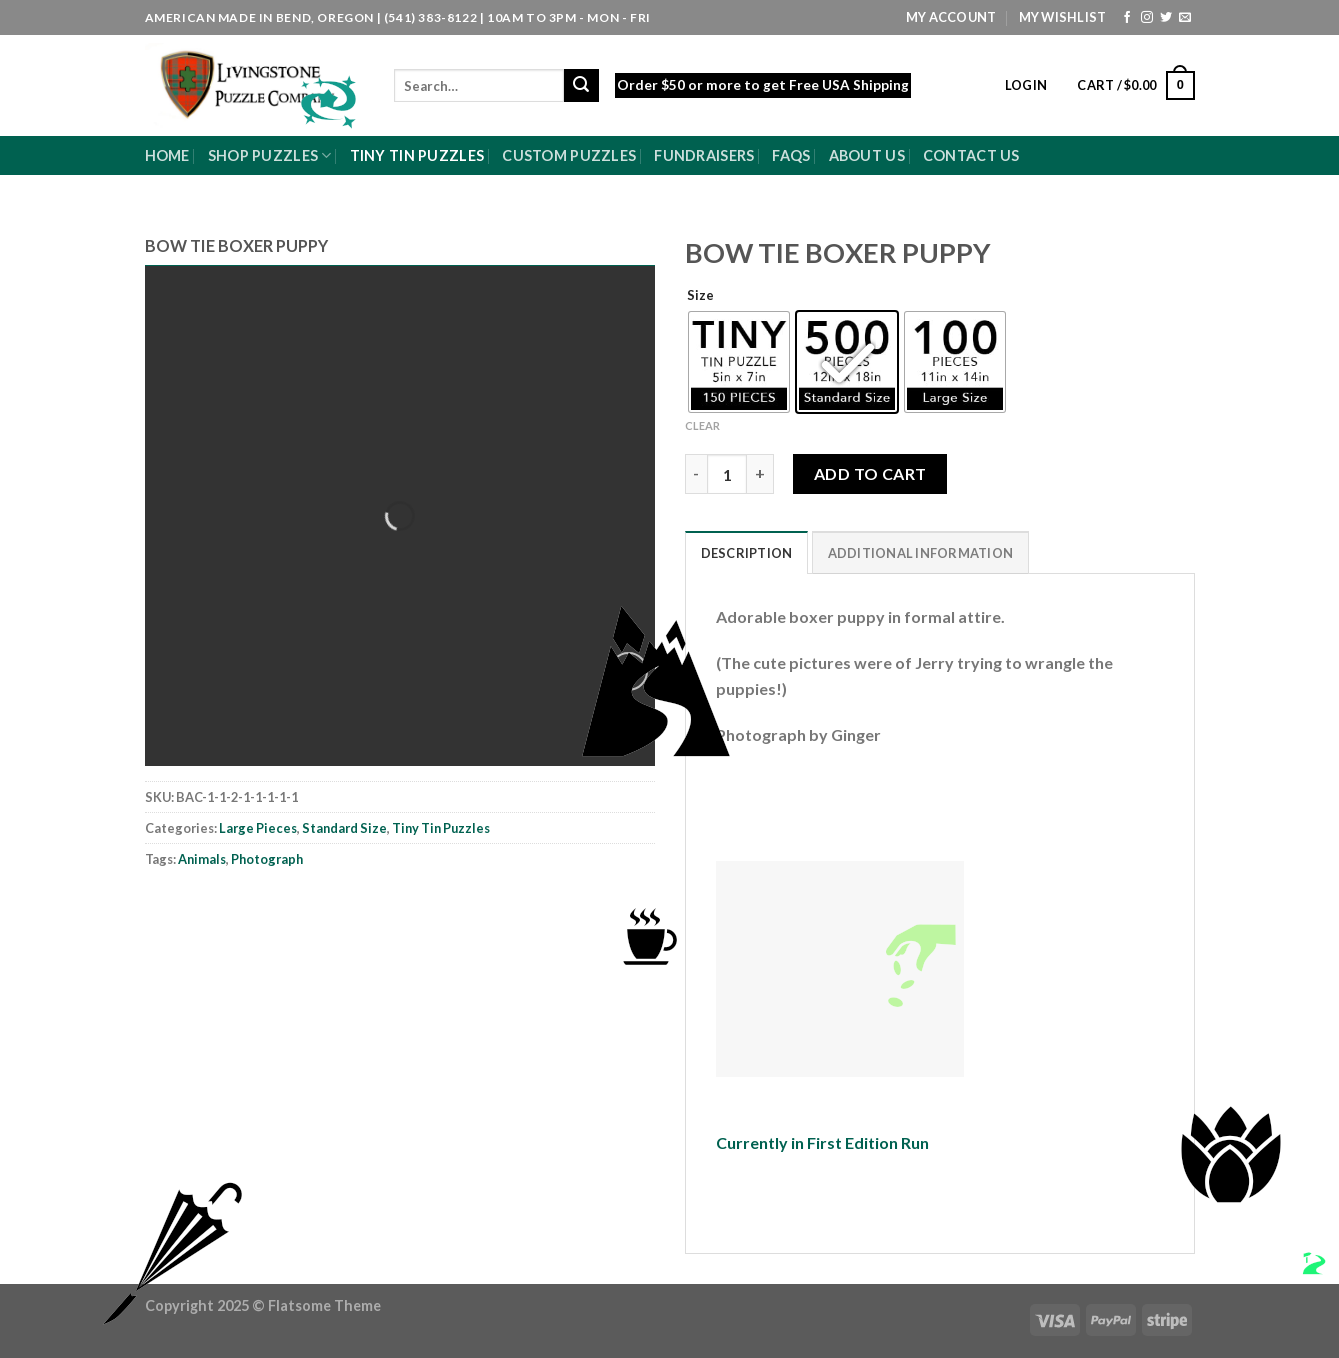 The image size is (1339, 1358). I want to click on select umbrella bayonet weapon in game inventory, so click(171, 1255).